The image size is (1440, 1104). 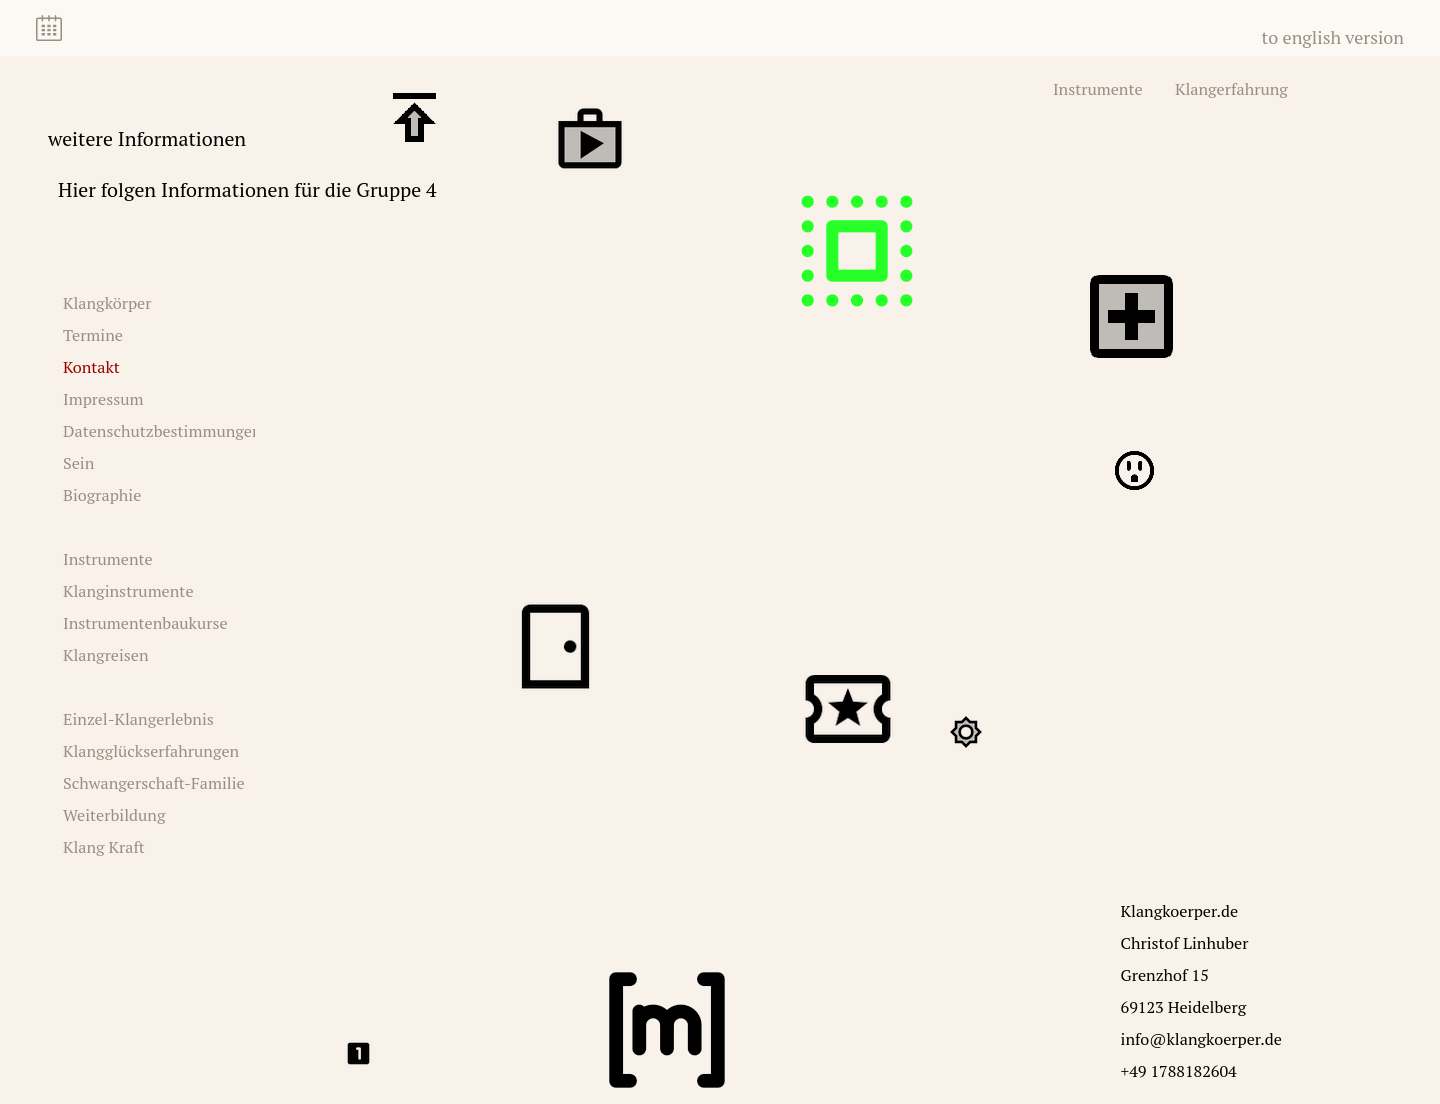 I want to click on indicates step one in a multi-step process, so click(x=358, y=1053).